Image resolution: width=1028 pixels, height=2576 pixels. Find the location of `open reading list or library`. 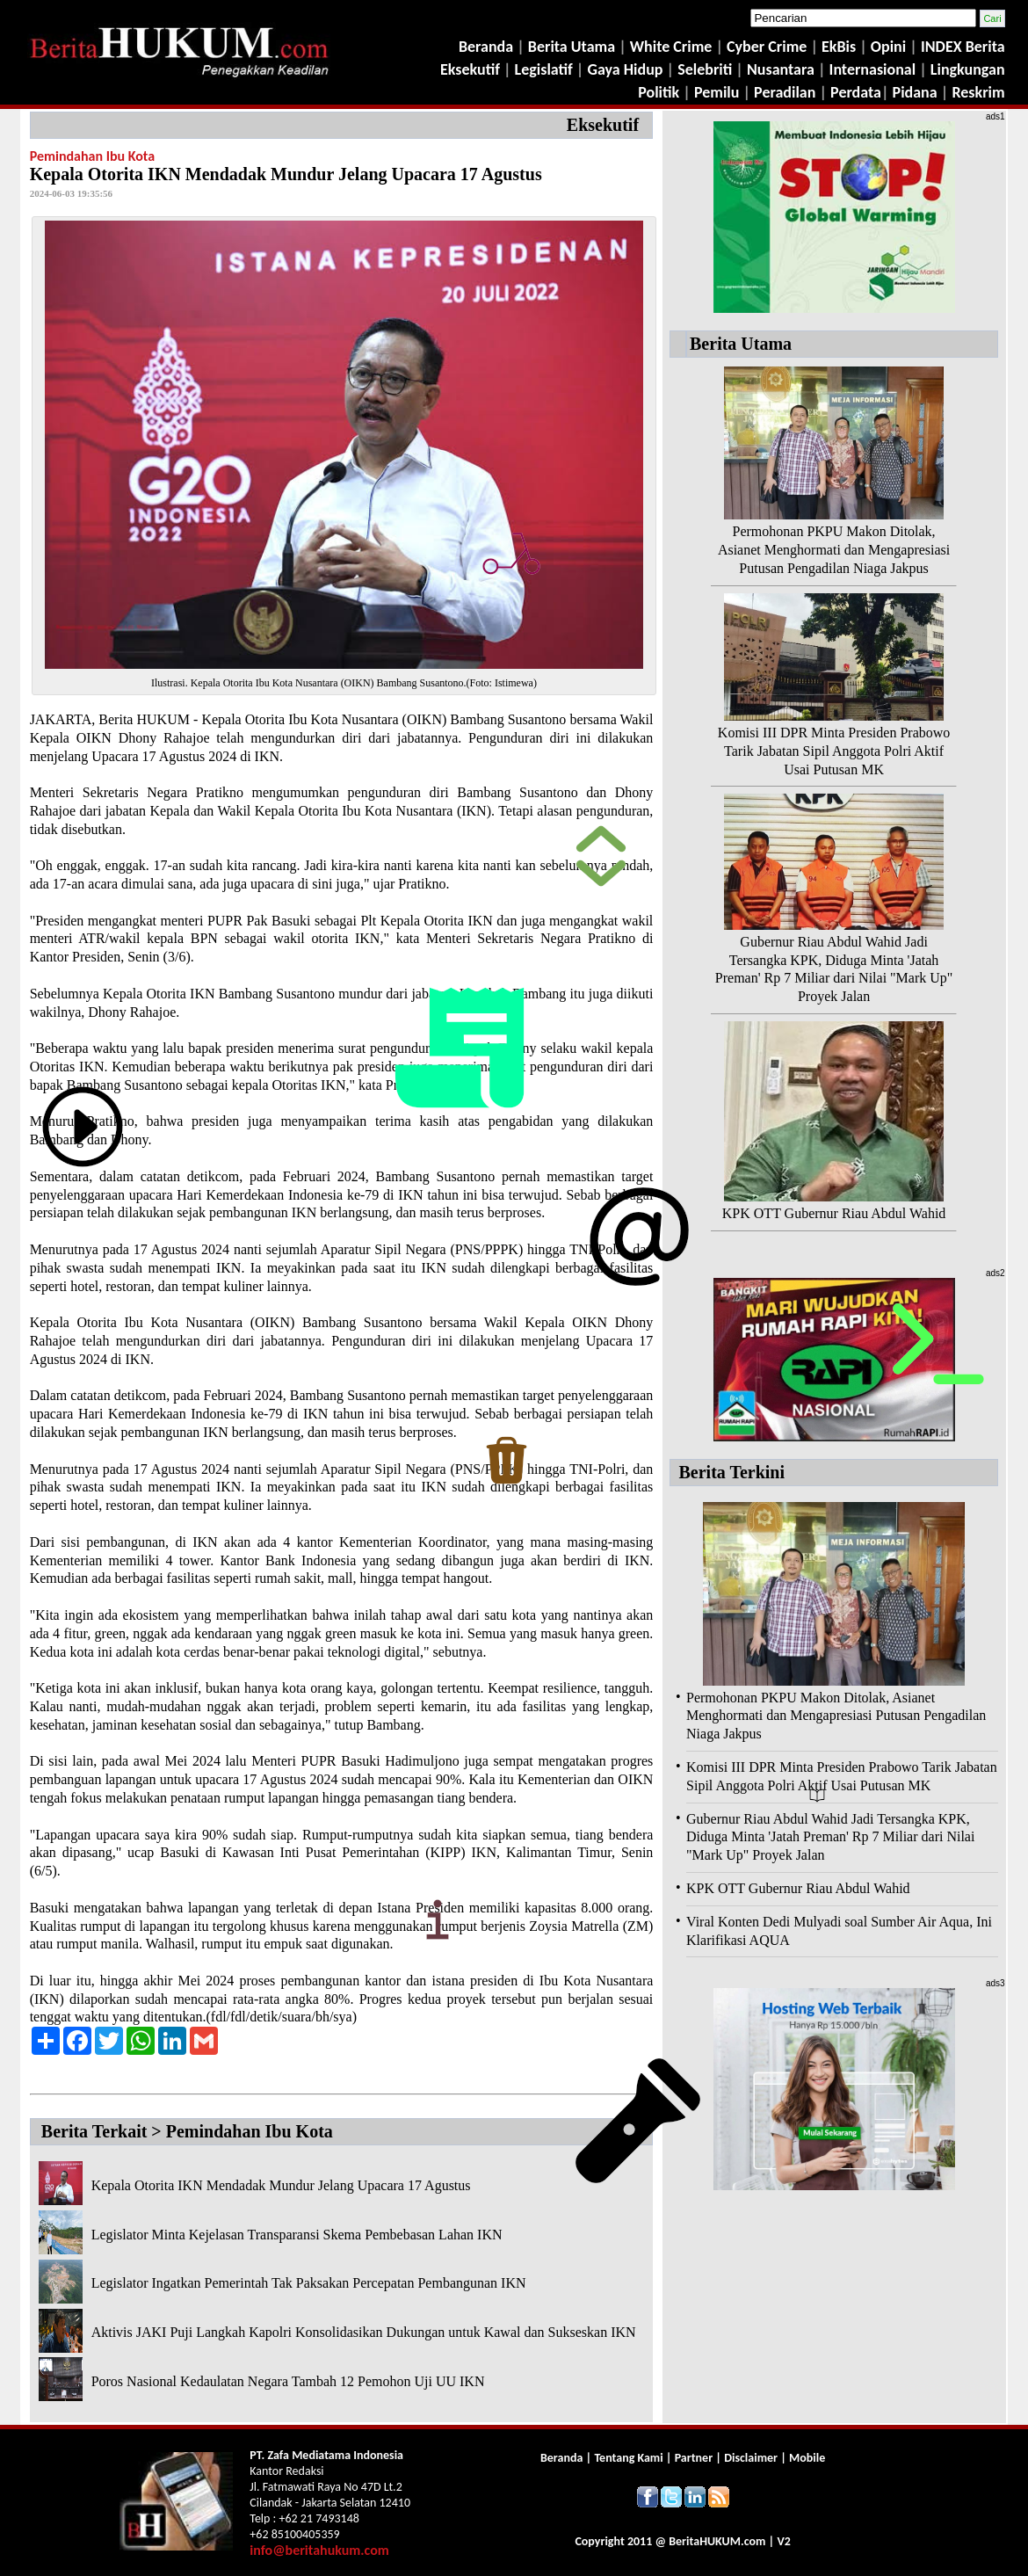

open reading list or library is located at coordinates (817, 1796).